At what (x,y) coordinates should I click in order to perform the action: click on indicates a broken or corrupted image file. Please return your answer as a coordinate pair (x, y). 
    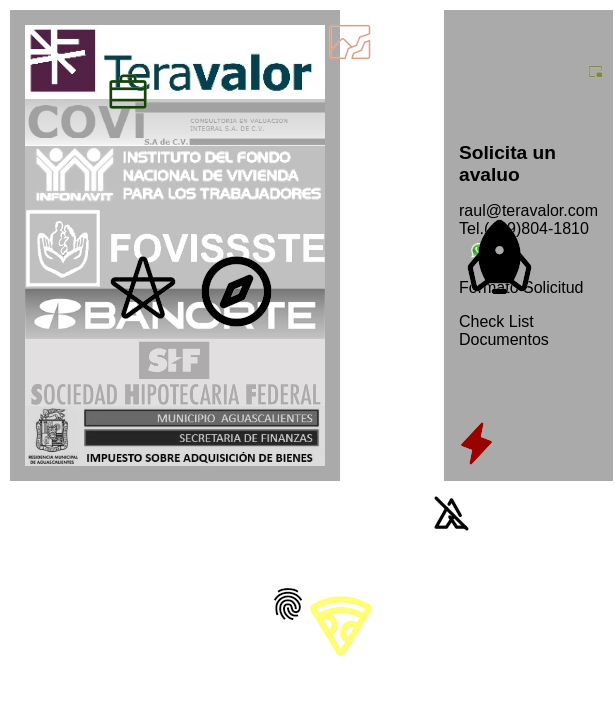
    Looking at the image, I should click on (350, 42).